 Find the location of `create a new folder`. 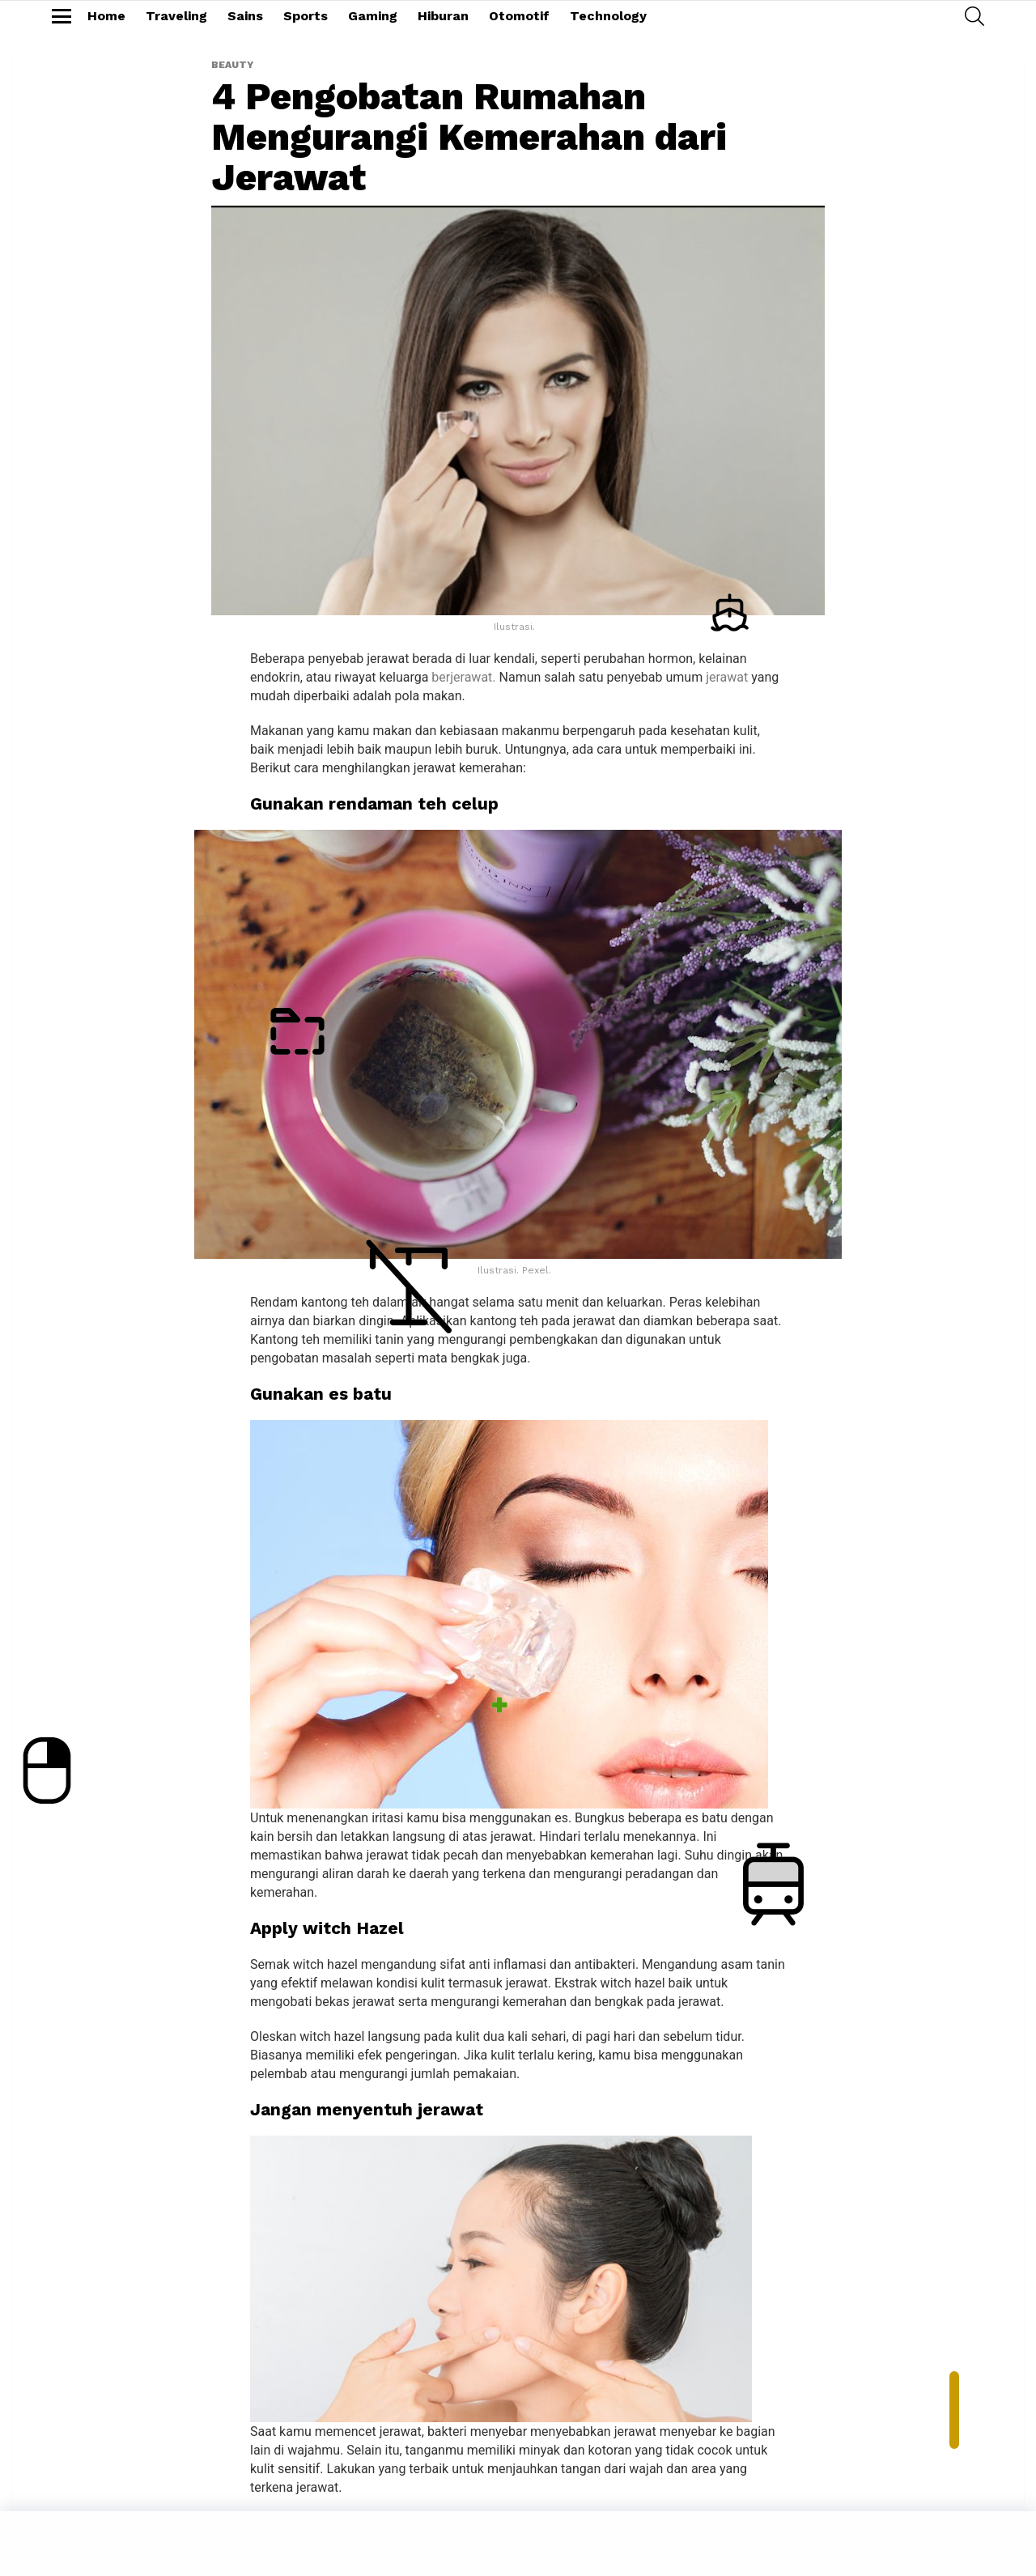

create a new folder is located at coordinates (297, 1031).